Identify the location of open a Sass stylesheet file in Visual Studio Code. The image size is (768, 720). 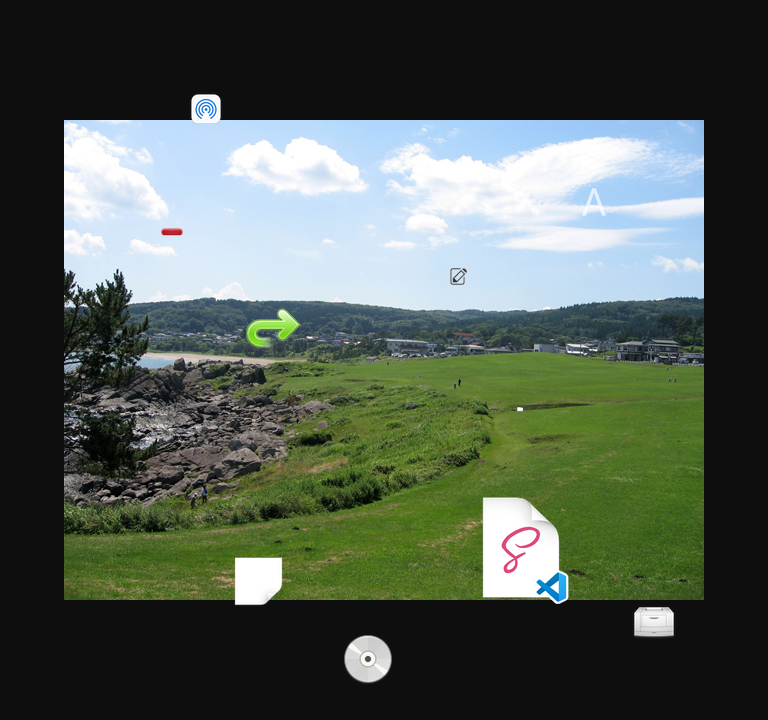
(521, 550).